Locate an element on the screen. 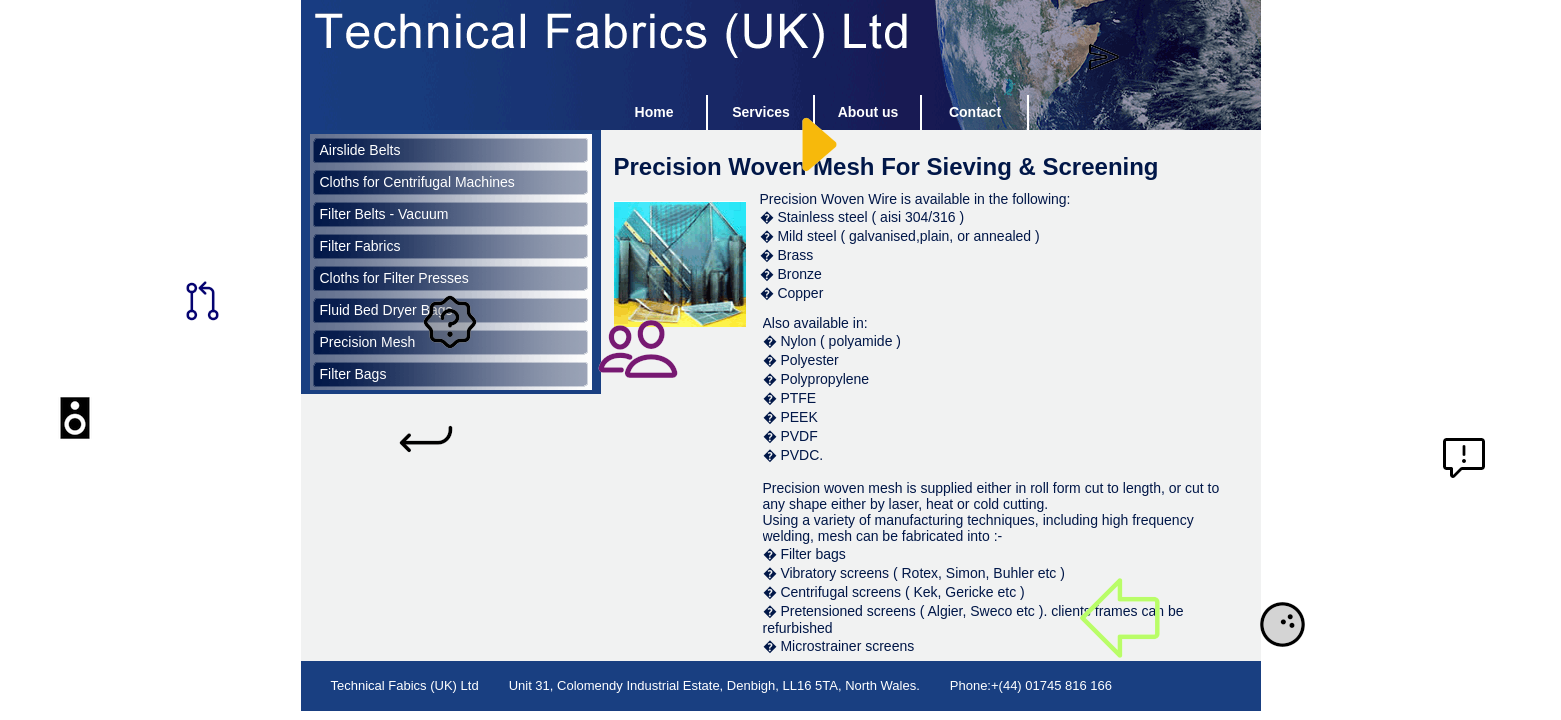  send a message or email is located at coordinates (1104, 57).